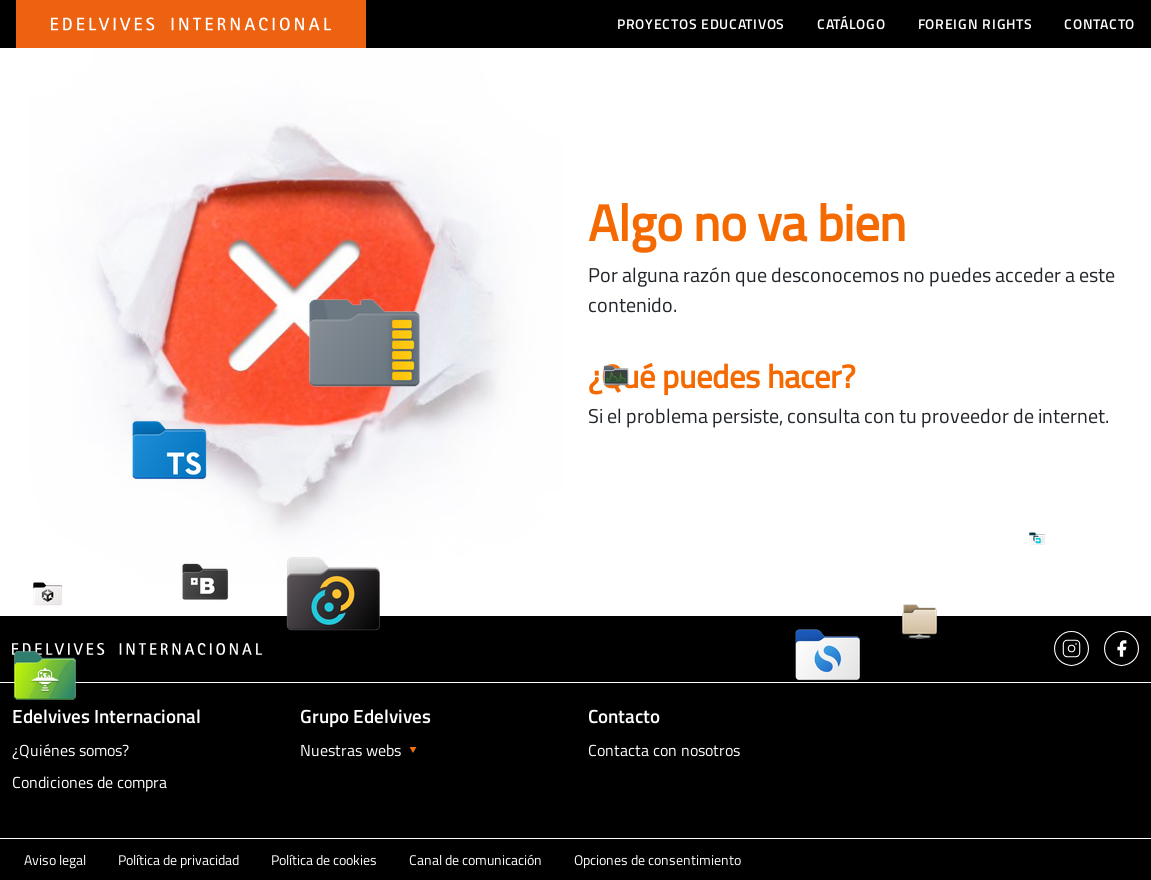 The height and width of the screenshot is (880, 1151). What do you see at coordinates (364, 346) in the screenshot?
I see `open files stored on sd card` at bounding box center [364, 346].